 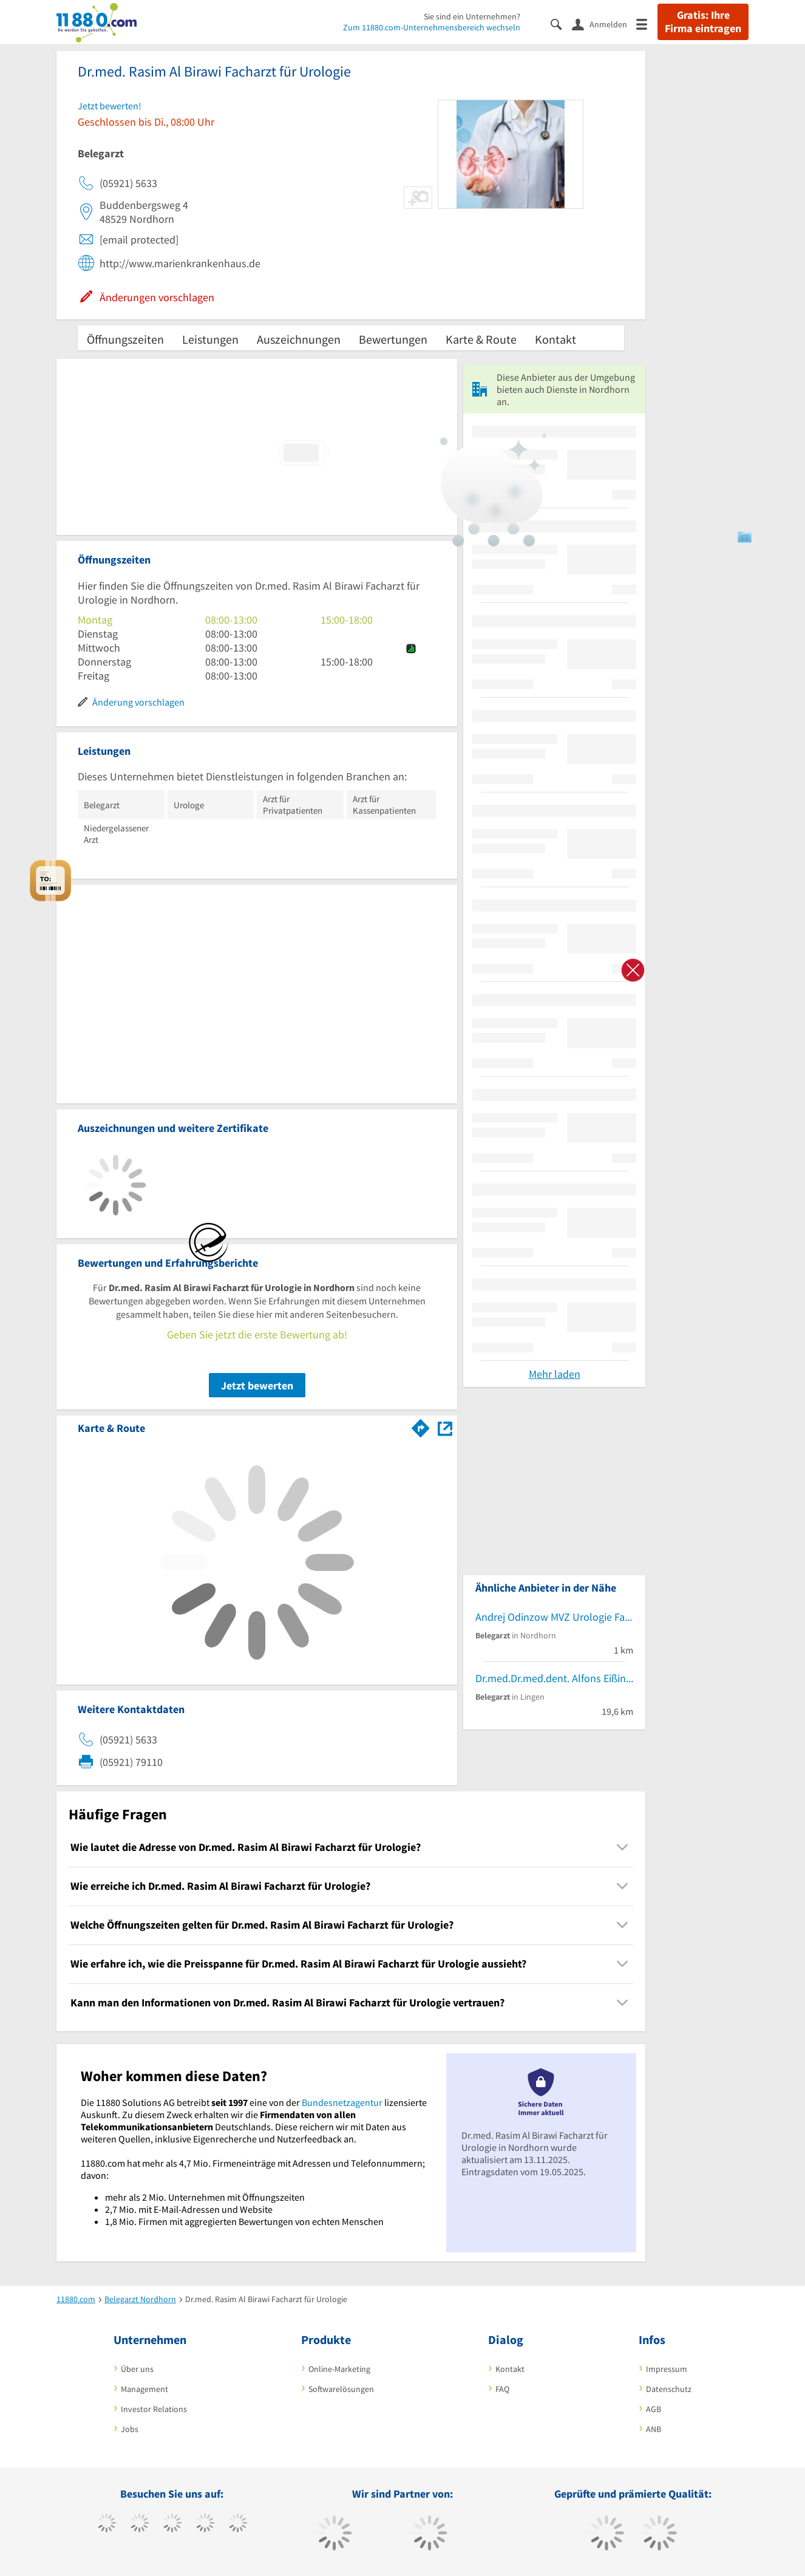 What do you see at coordinates (50, 881) in the screenshot?
I see `open file roller archive manager` at bounding box center [50, 881].